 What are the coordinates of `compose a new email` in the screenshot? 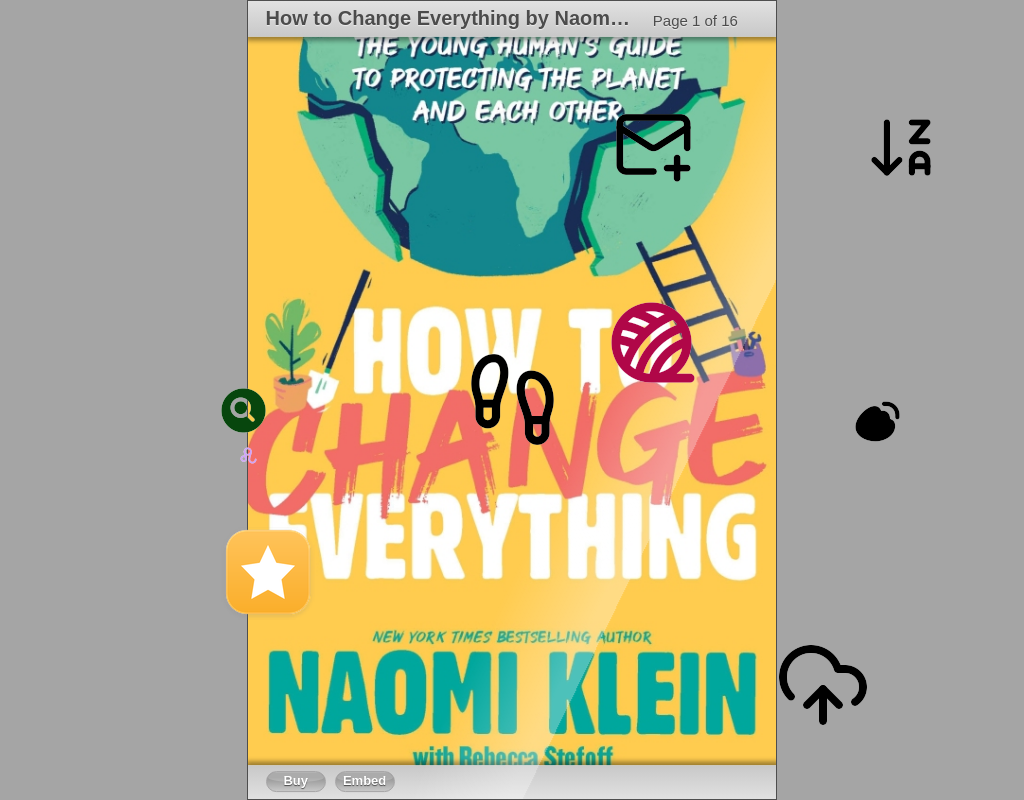 It's located at (653, 144).